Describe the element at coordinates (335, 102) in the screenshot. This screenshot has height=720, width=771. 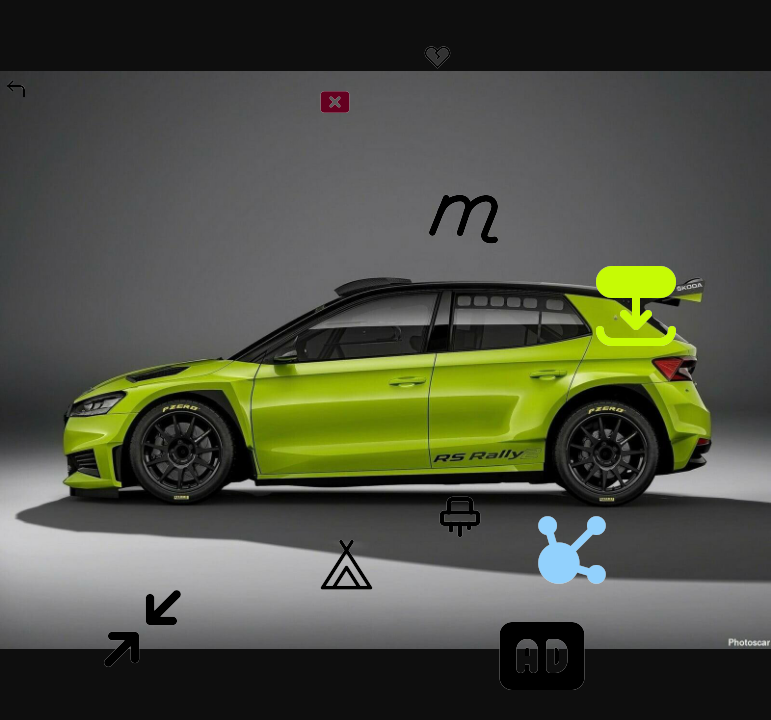
I see `close or dismiss a dialog box` at that location.